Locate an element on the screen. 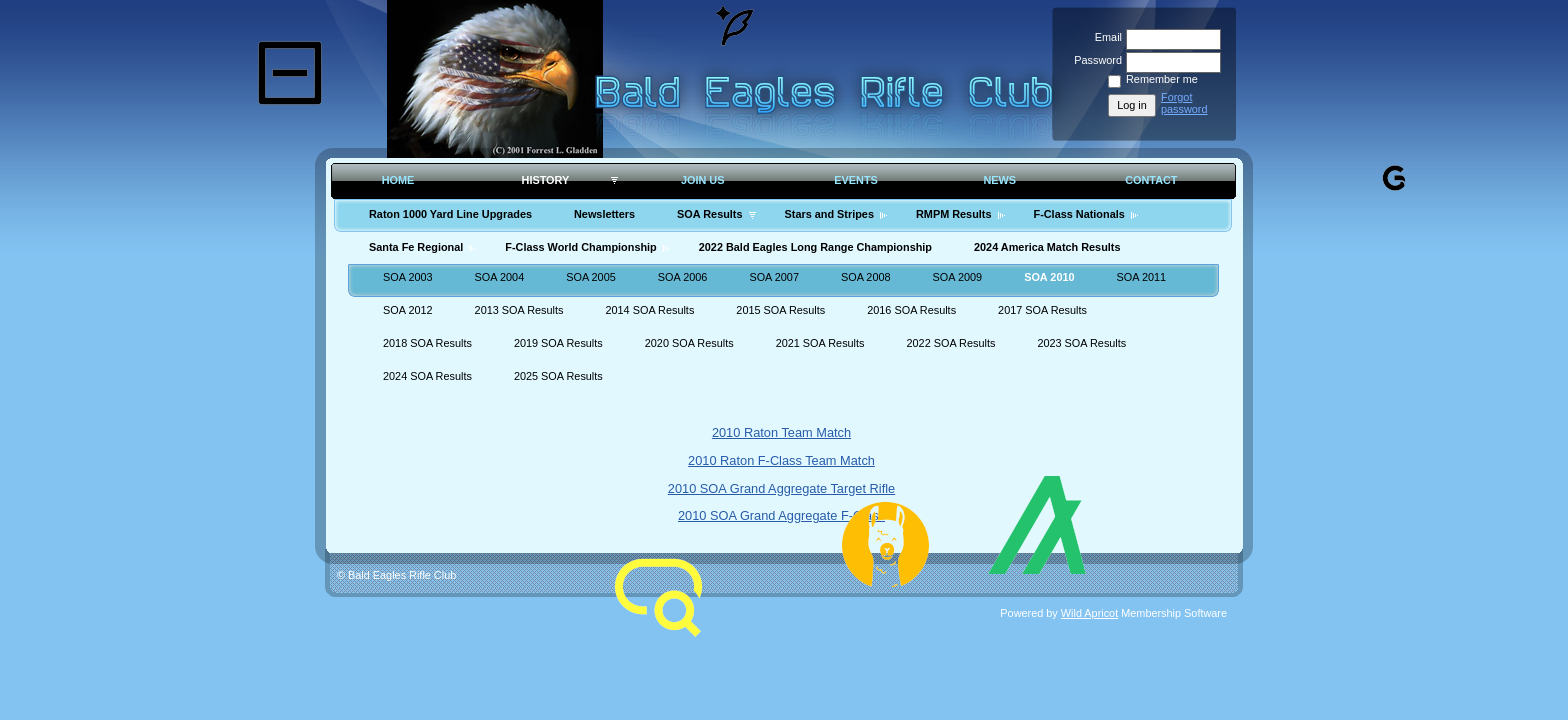 This screenshot has height=720, width=1568. Gofore company logo is located at coordinates (1394, 178).